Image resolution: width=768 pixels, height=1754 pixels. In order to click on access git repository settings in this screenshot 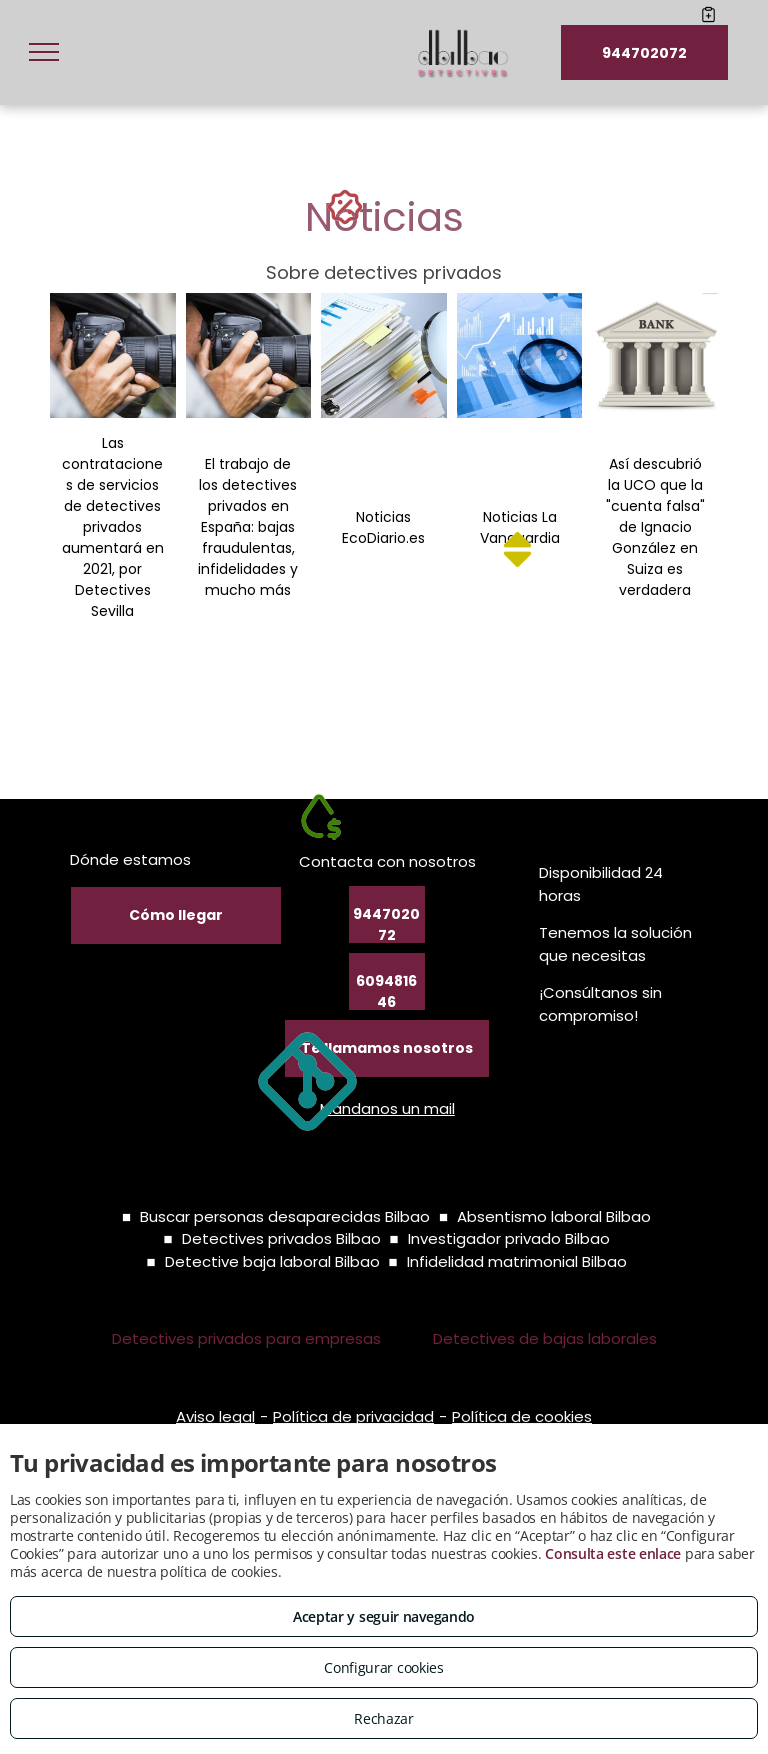, I will do `click(307, 1081)`.